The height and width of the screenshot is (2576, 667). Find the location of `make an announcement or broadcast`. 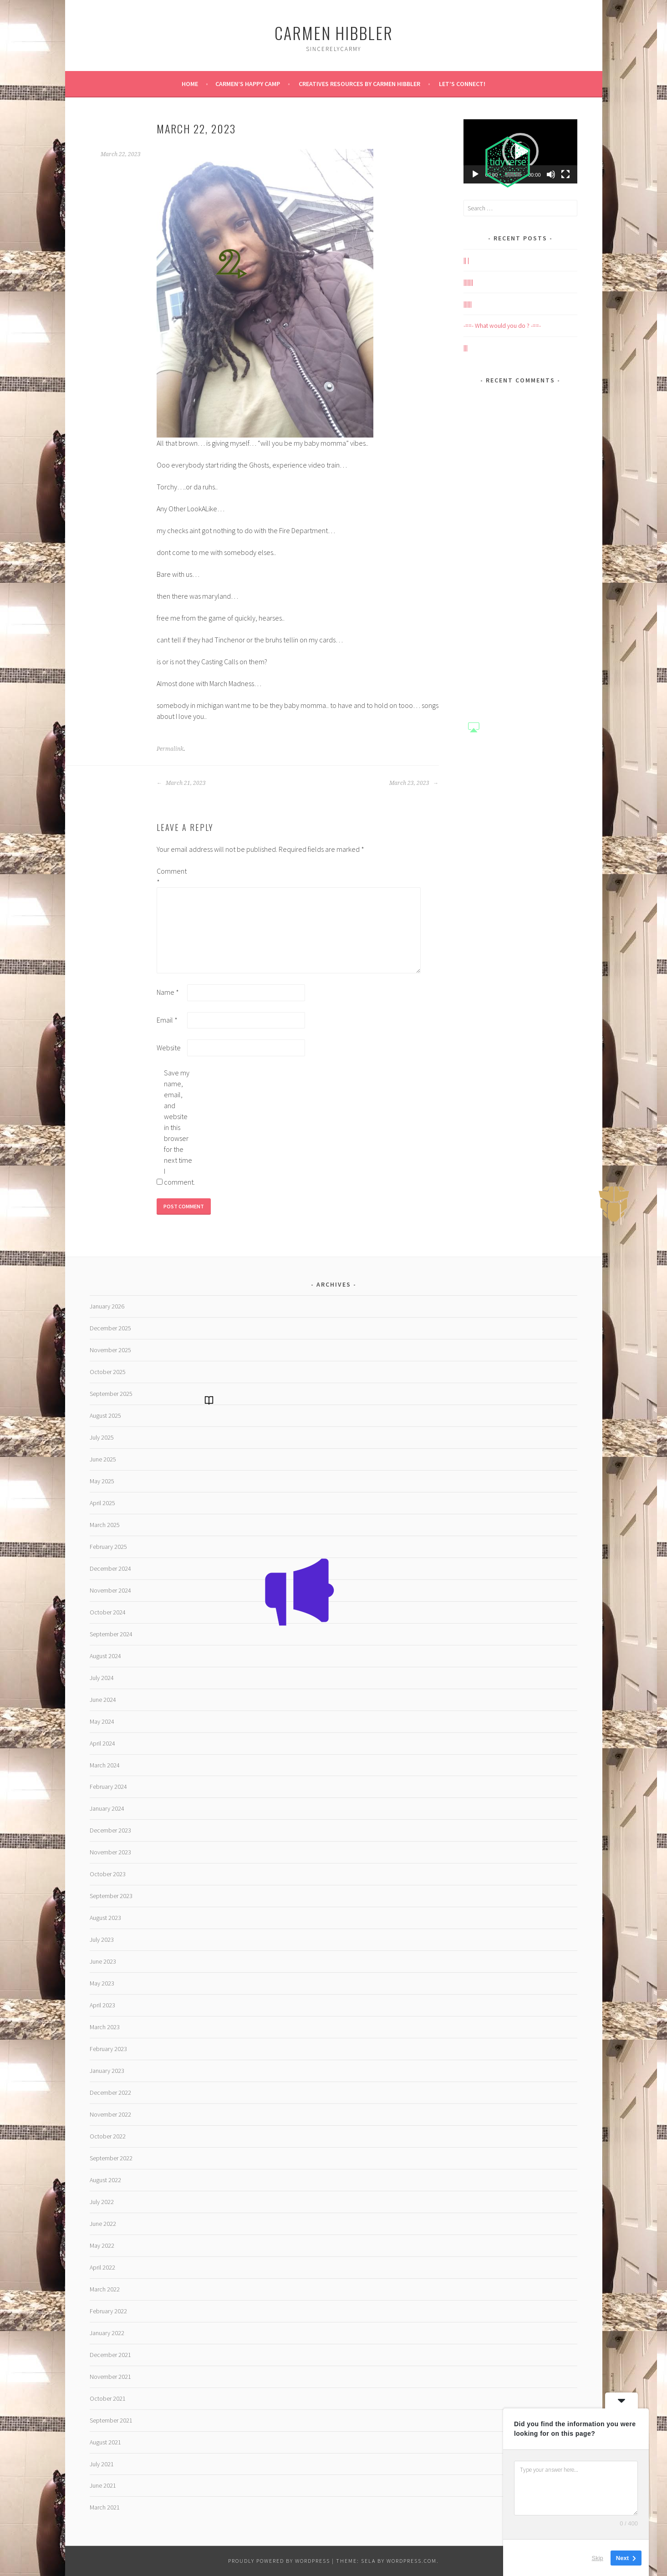

make an announcement or broadcast is located at coordinates (297, 1590).